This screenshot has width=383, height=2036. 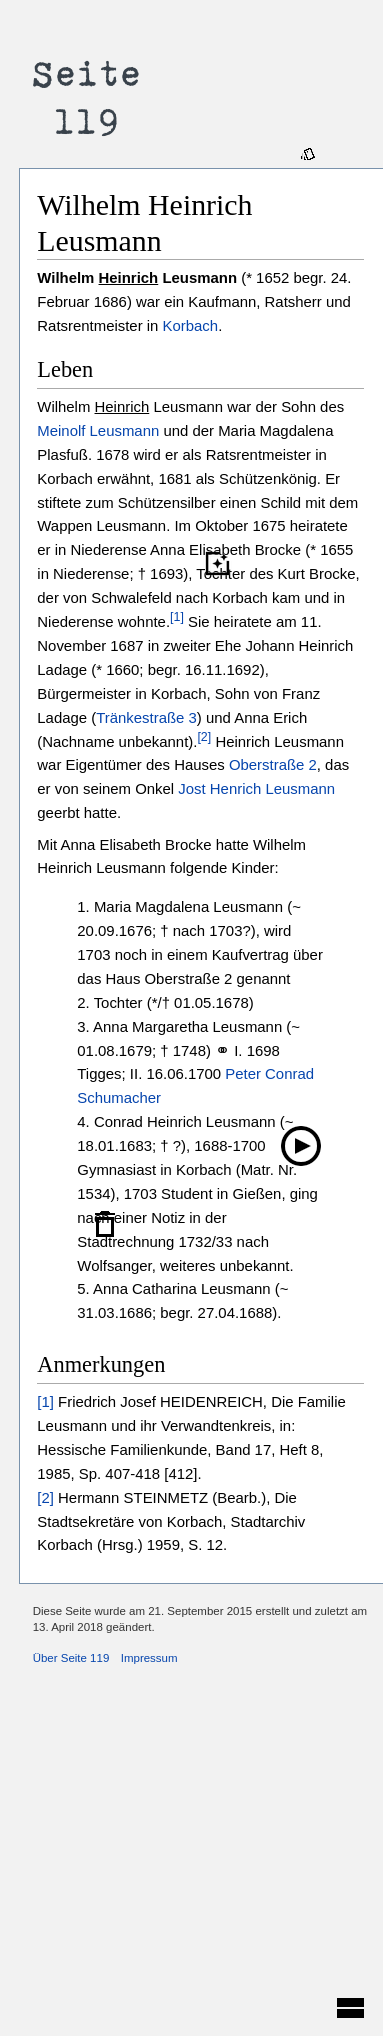 What do you see at coordinates (217, 563) in the screenshot?
I see `apply filters or effects to a photo` at bounding box center [217, 563].